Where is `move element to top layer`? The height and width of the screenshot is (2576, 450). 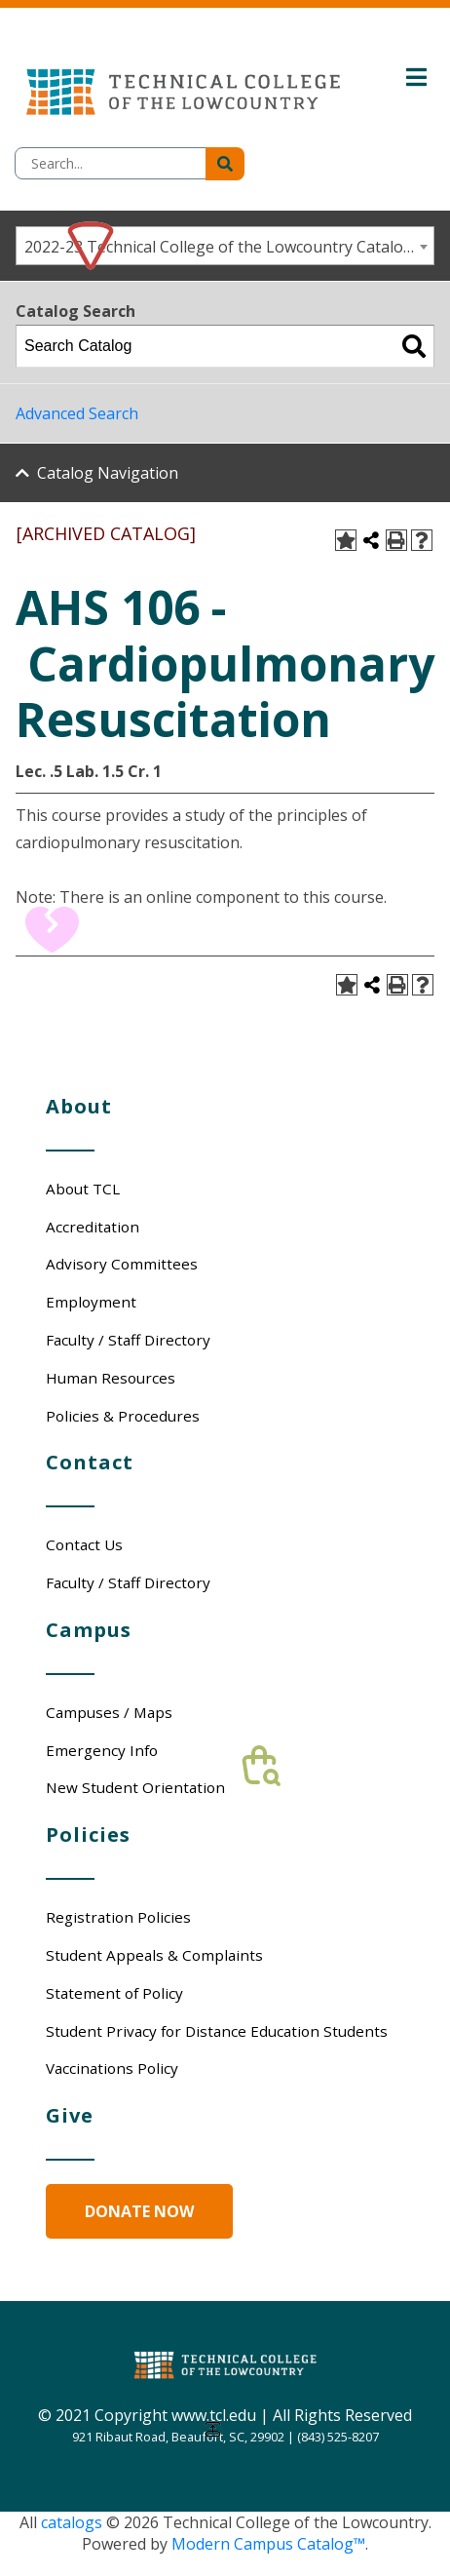 move element to top layer is located at coordinates (212, 2429).